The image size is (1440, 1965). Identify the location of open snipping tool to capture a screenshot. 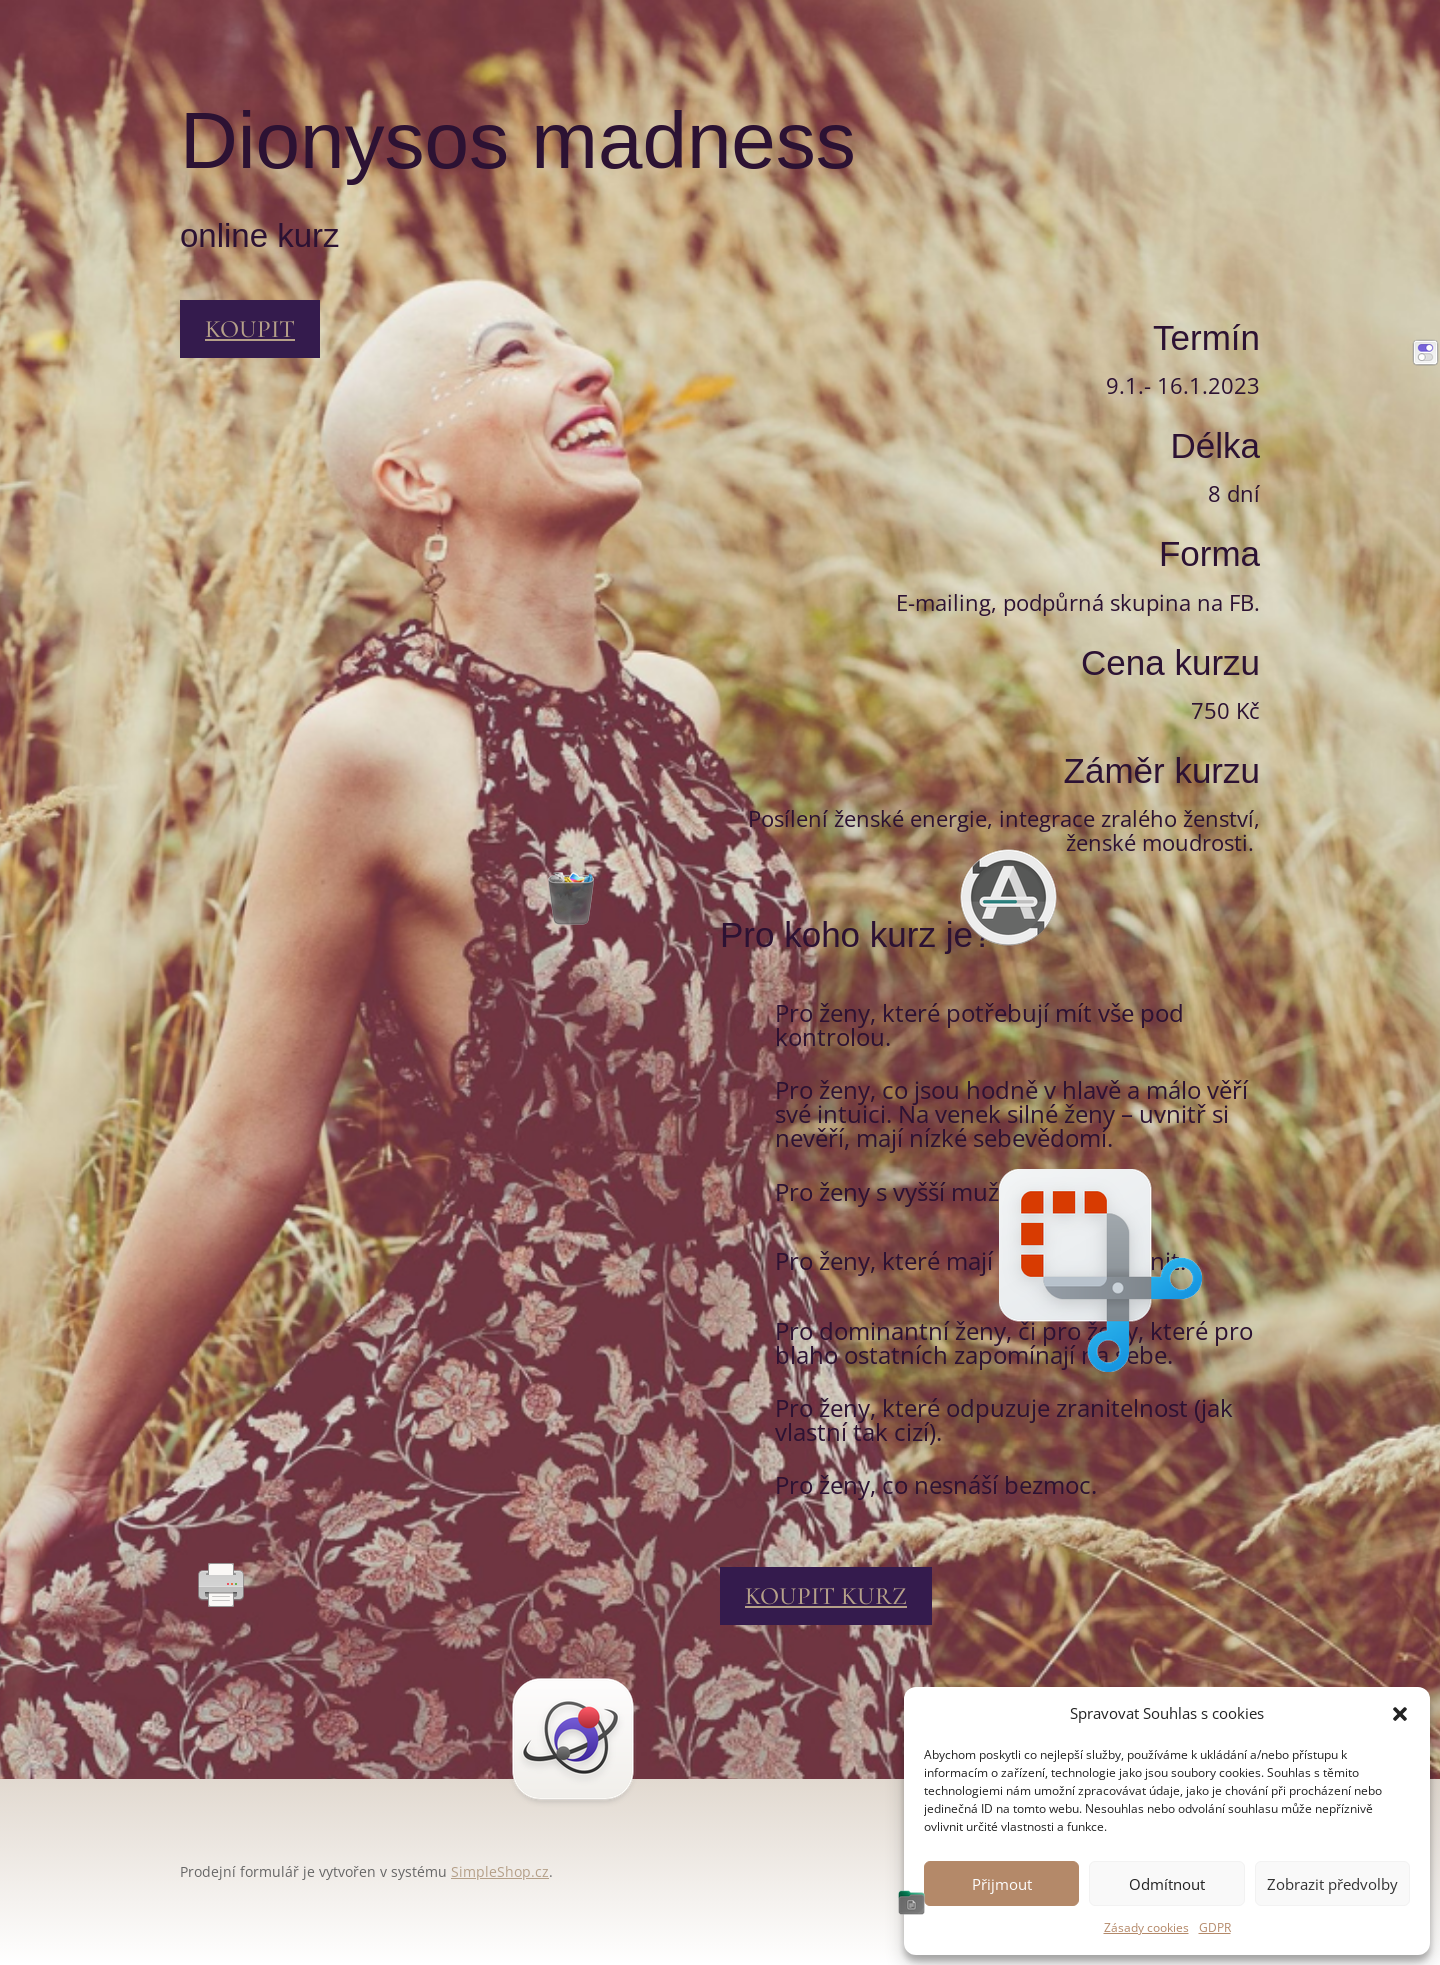
(1100, 1270).